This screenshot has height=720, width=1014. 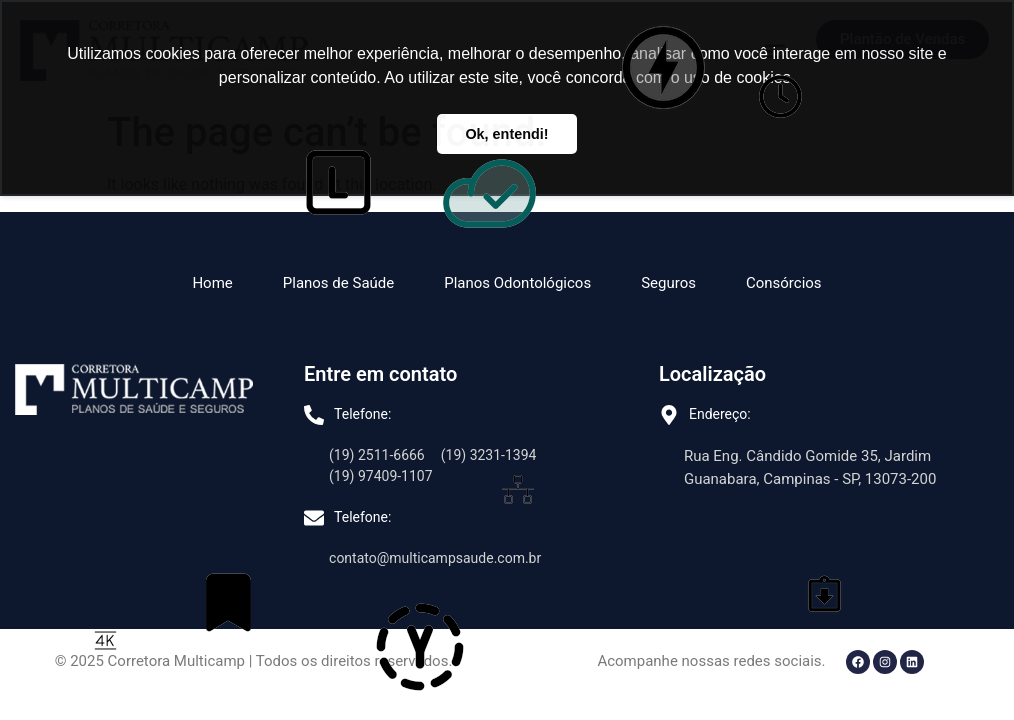 What do you see at coordinates (228, 602) in the screenshot?
I see `save this item for later` at bounding box center [228, 602].